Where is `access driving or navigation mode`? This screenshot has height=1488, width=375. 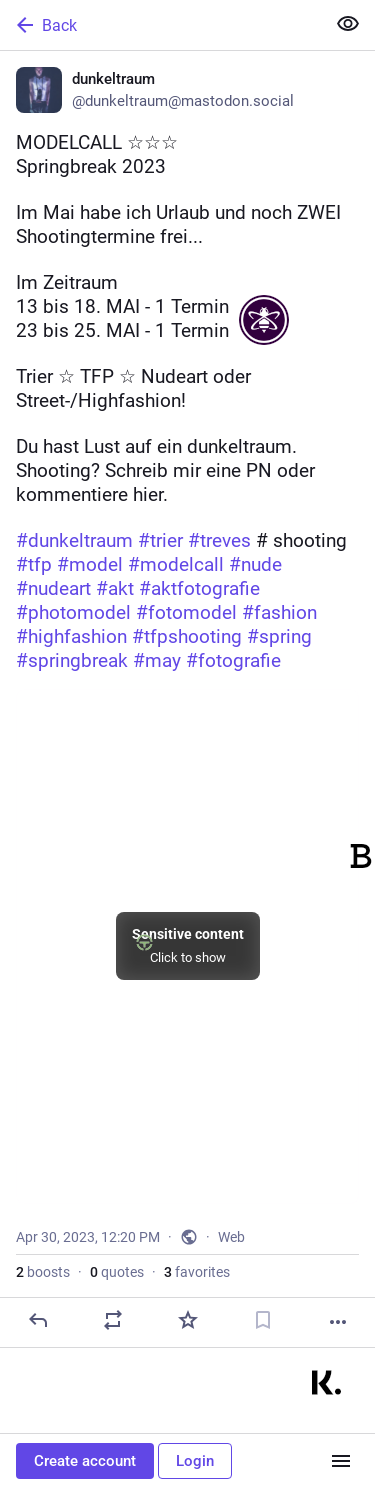 access driving or navigation mode is located at coordinates (144, 942).